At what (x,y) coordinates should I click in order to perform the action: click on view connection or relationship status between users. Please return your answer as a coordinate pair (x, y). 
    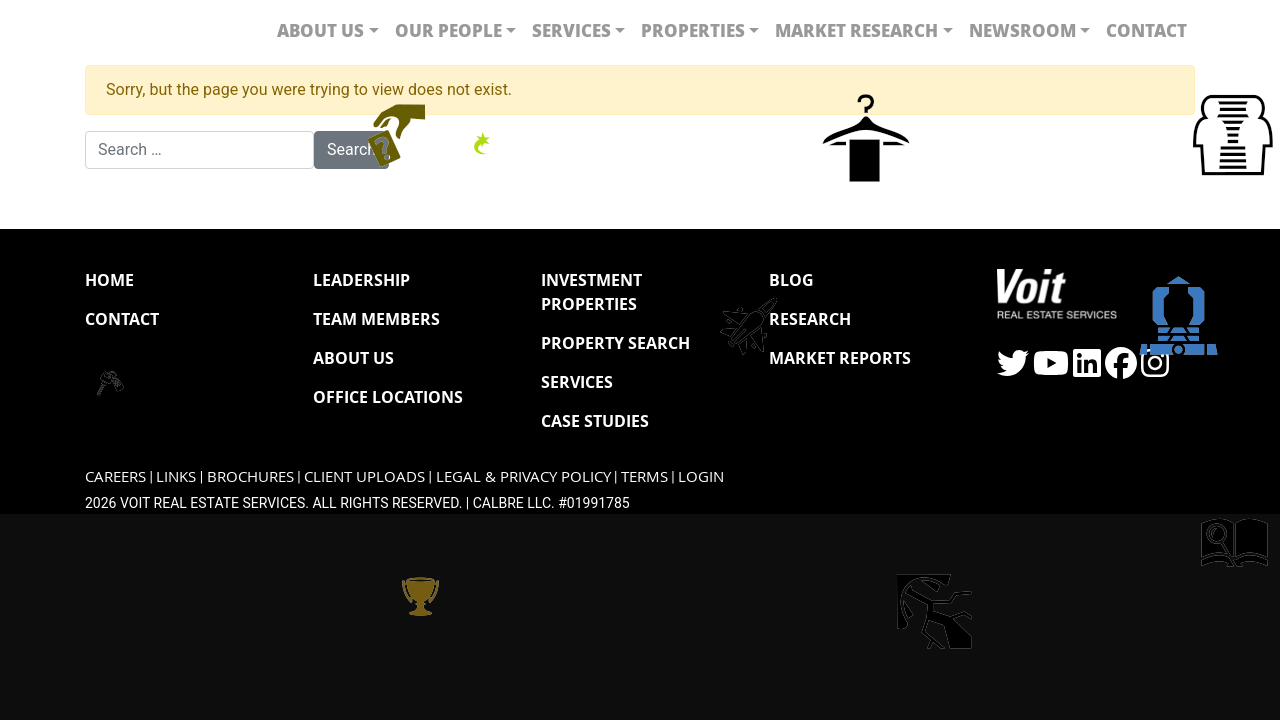
    Looking at the image, I should click on (1232, 134).